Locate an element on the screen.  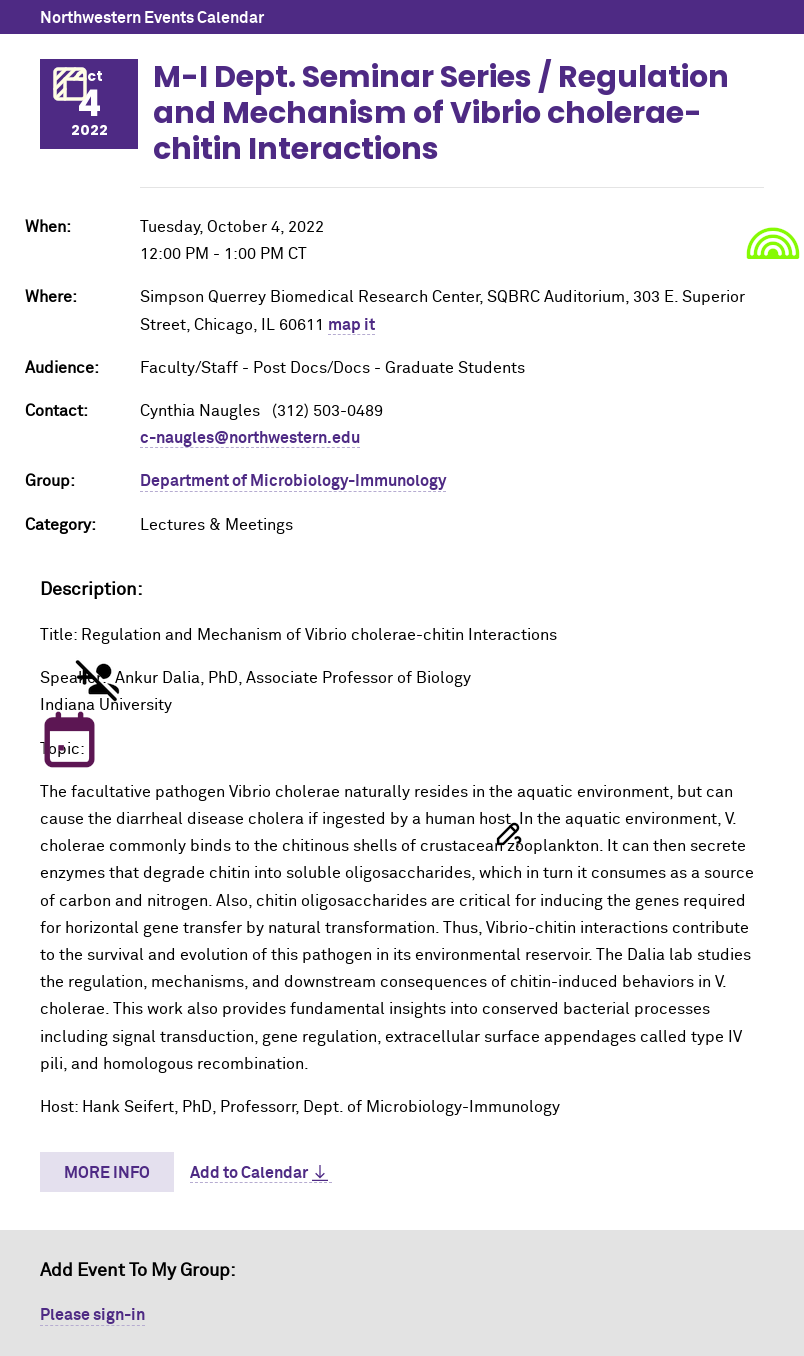
indicates weather clearing or sunshine after rain is located at coordinates (773, 245).